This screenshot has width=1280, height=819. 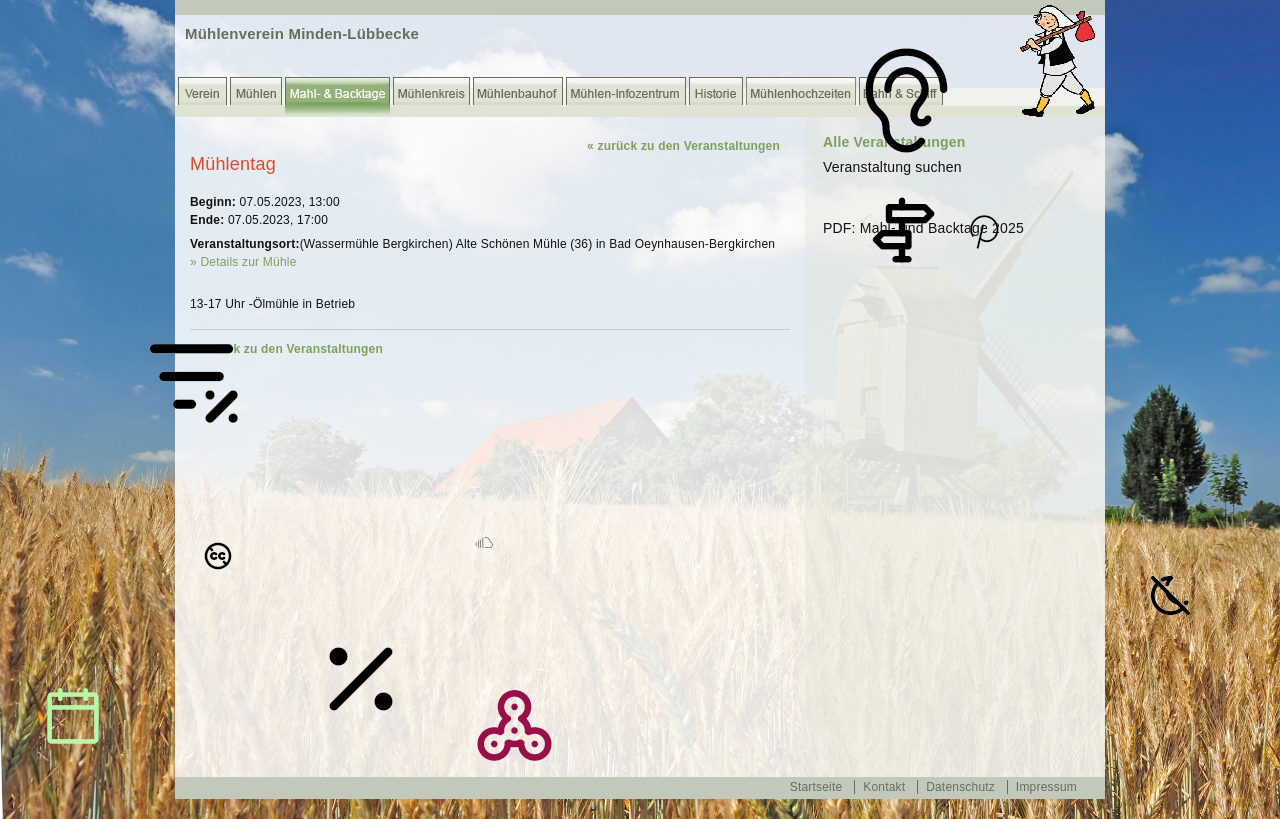 I want to click on filter items by discount or sale price, so click(x=191, y=376).